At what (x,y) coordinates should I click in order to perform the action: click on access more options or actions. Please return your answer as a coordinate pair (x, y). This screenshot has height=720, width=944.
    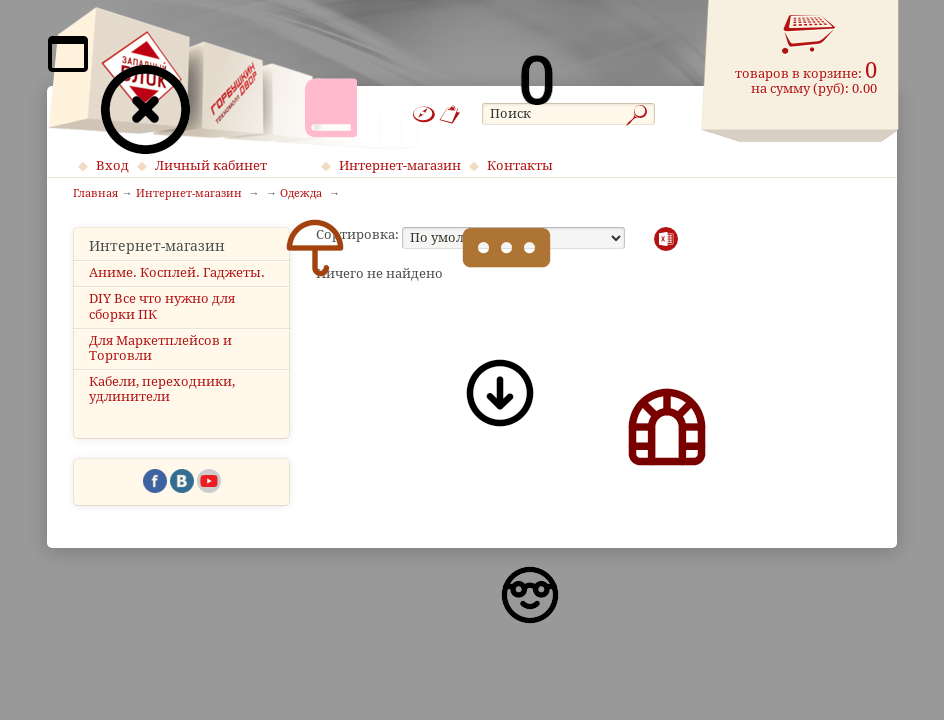
    Looking at the image, I should click on (506, 245).